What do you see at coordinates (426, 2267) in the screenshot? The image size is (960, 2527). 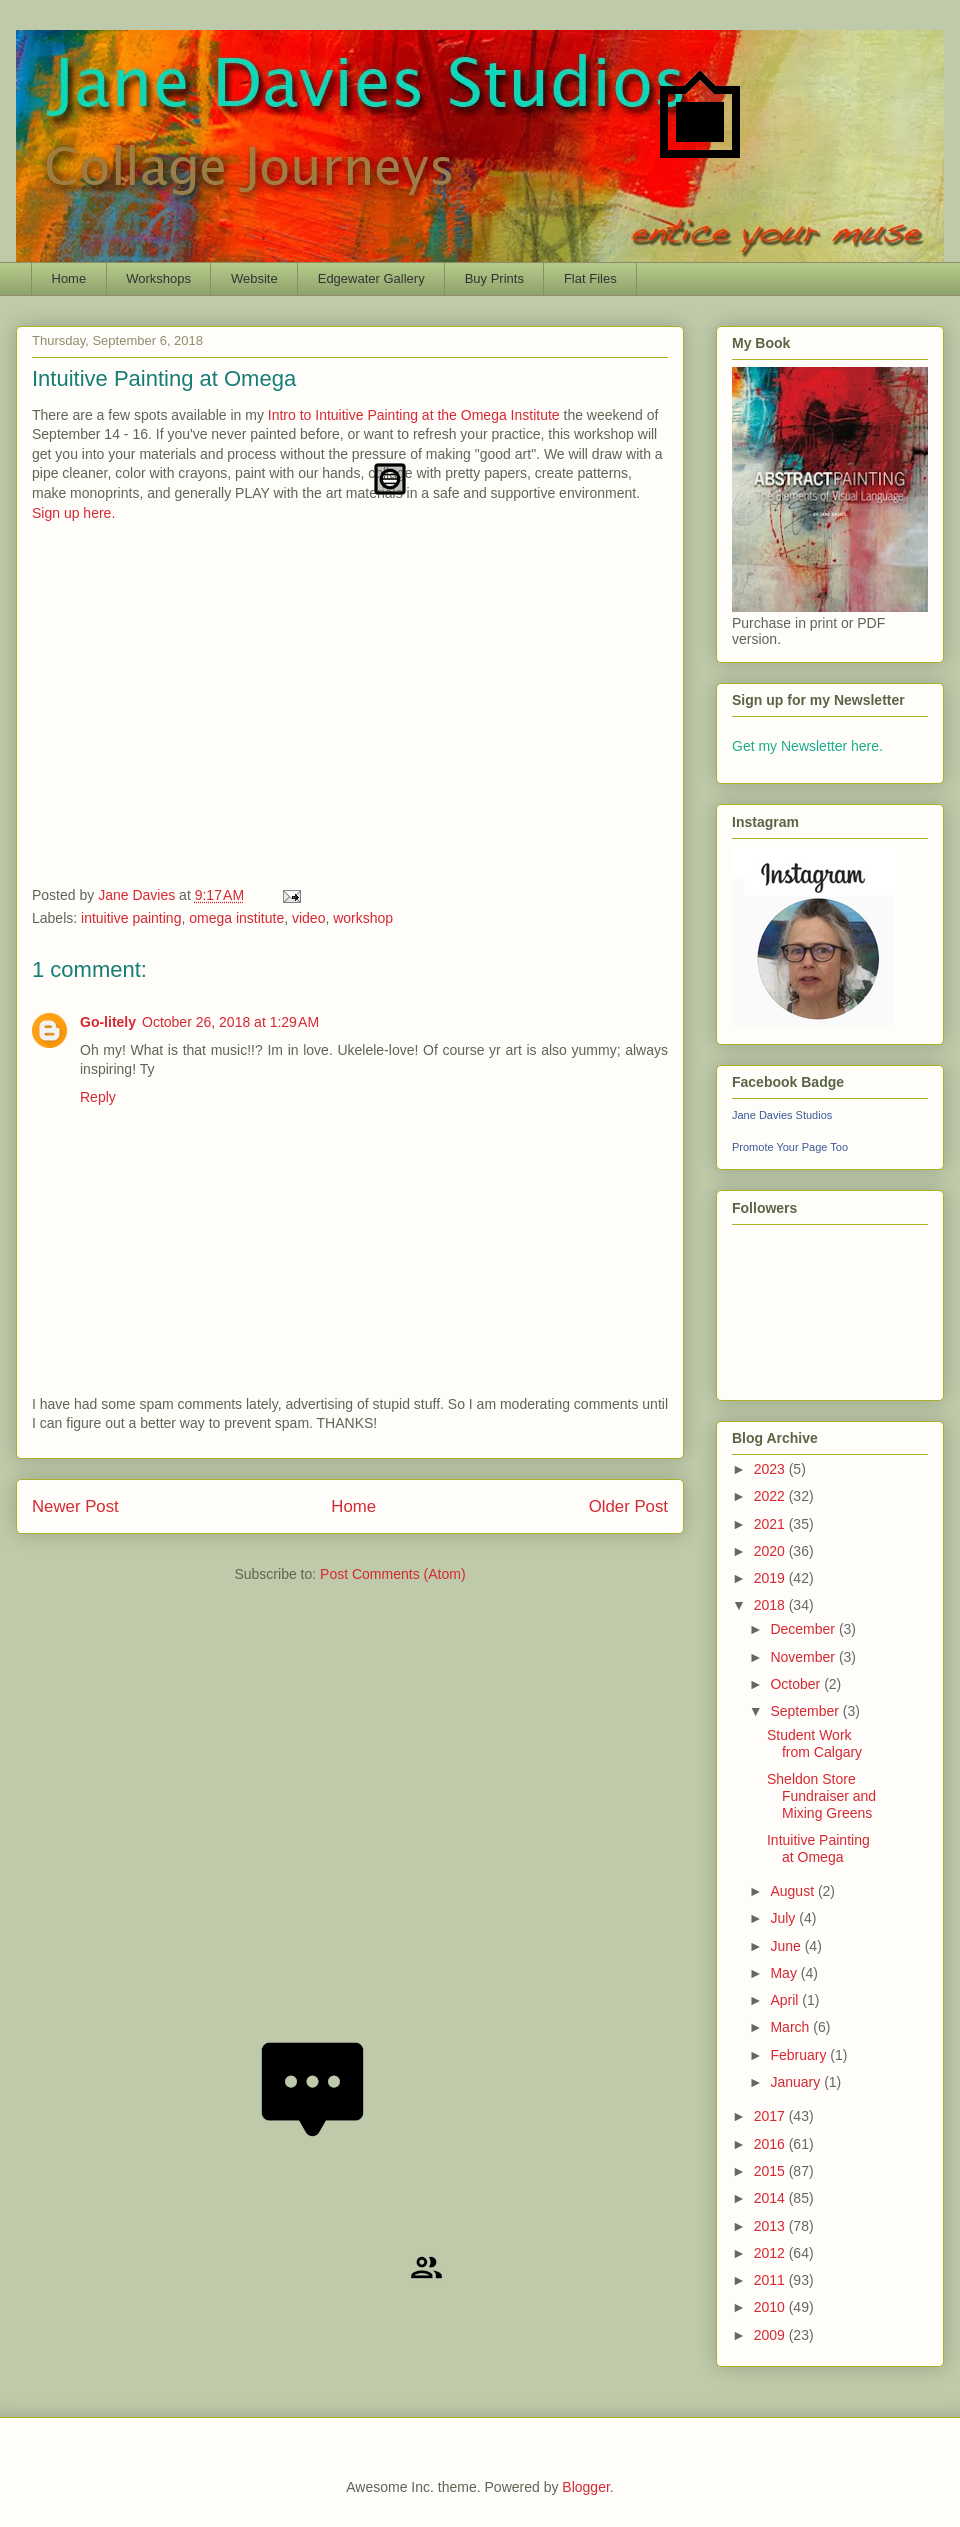 I see `view contacts or people list` at bounding box center [426, 2267].